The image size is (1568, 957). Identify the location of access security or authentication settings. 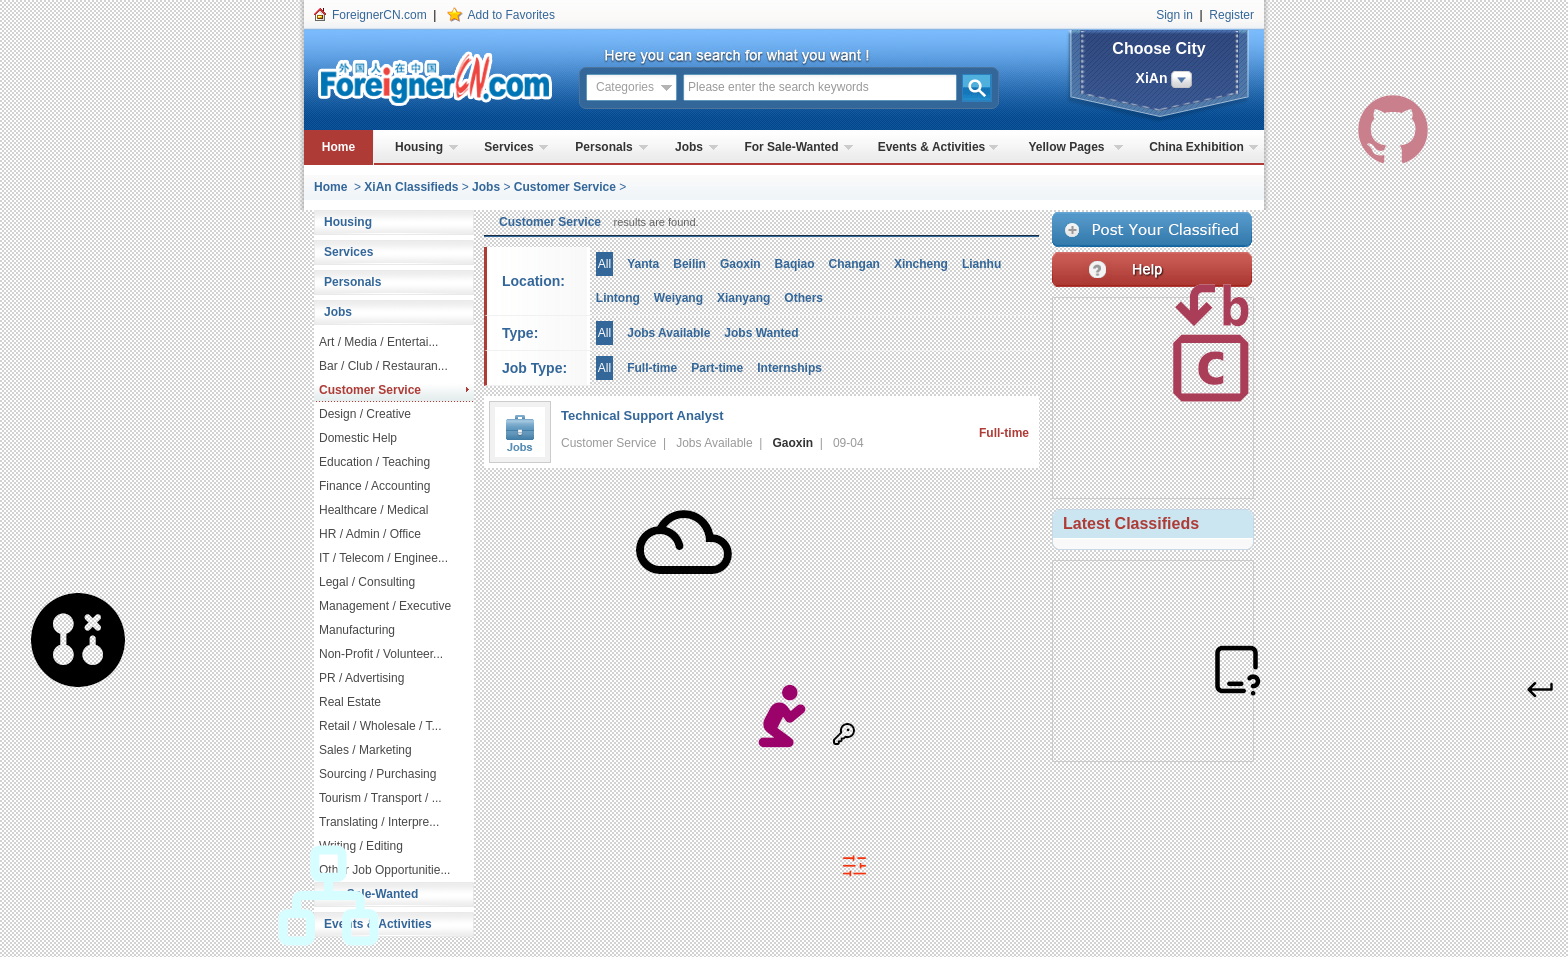
(844, 734).